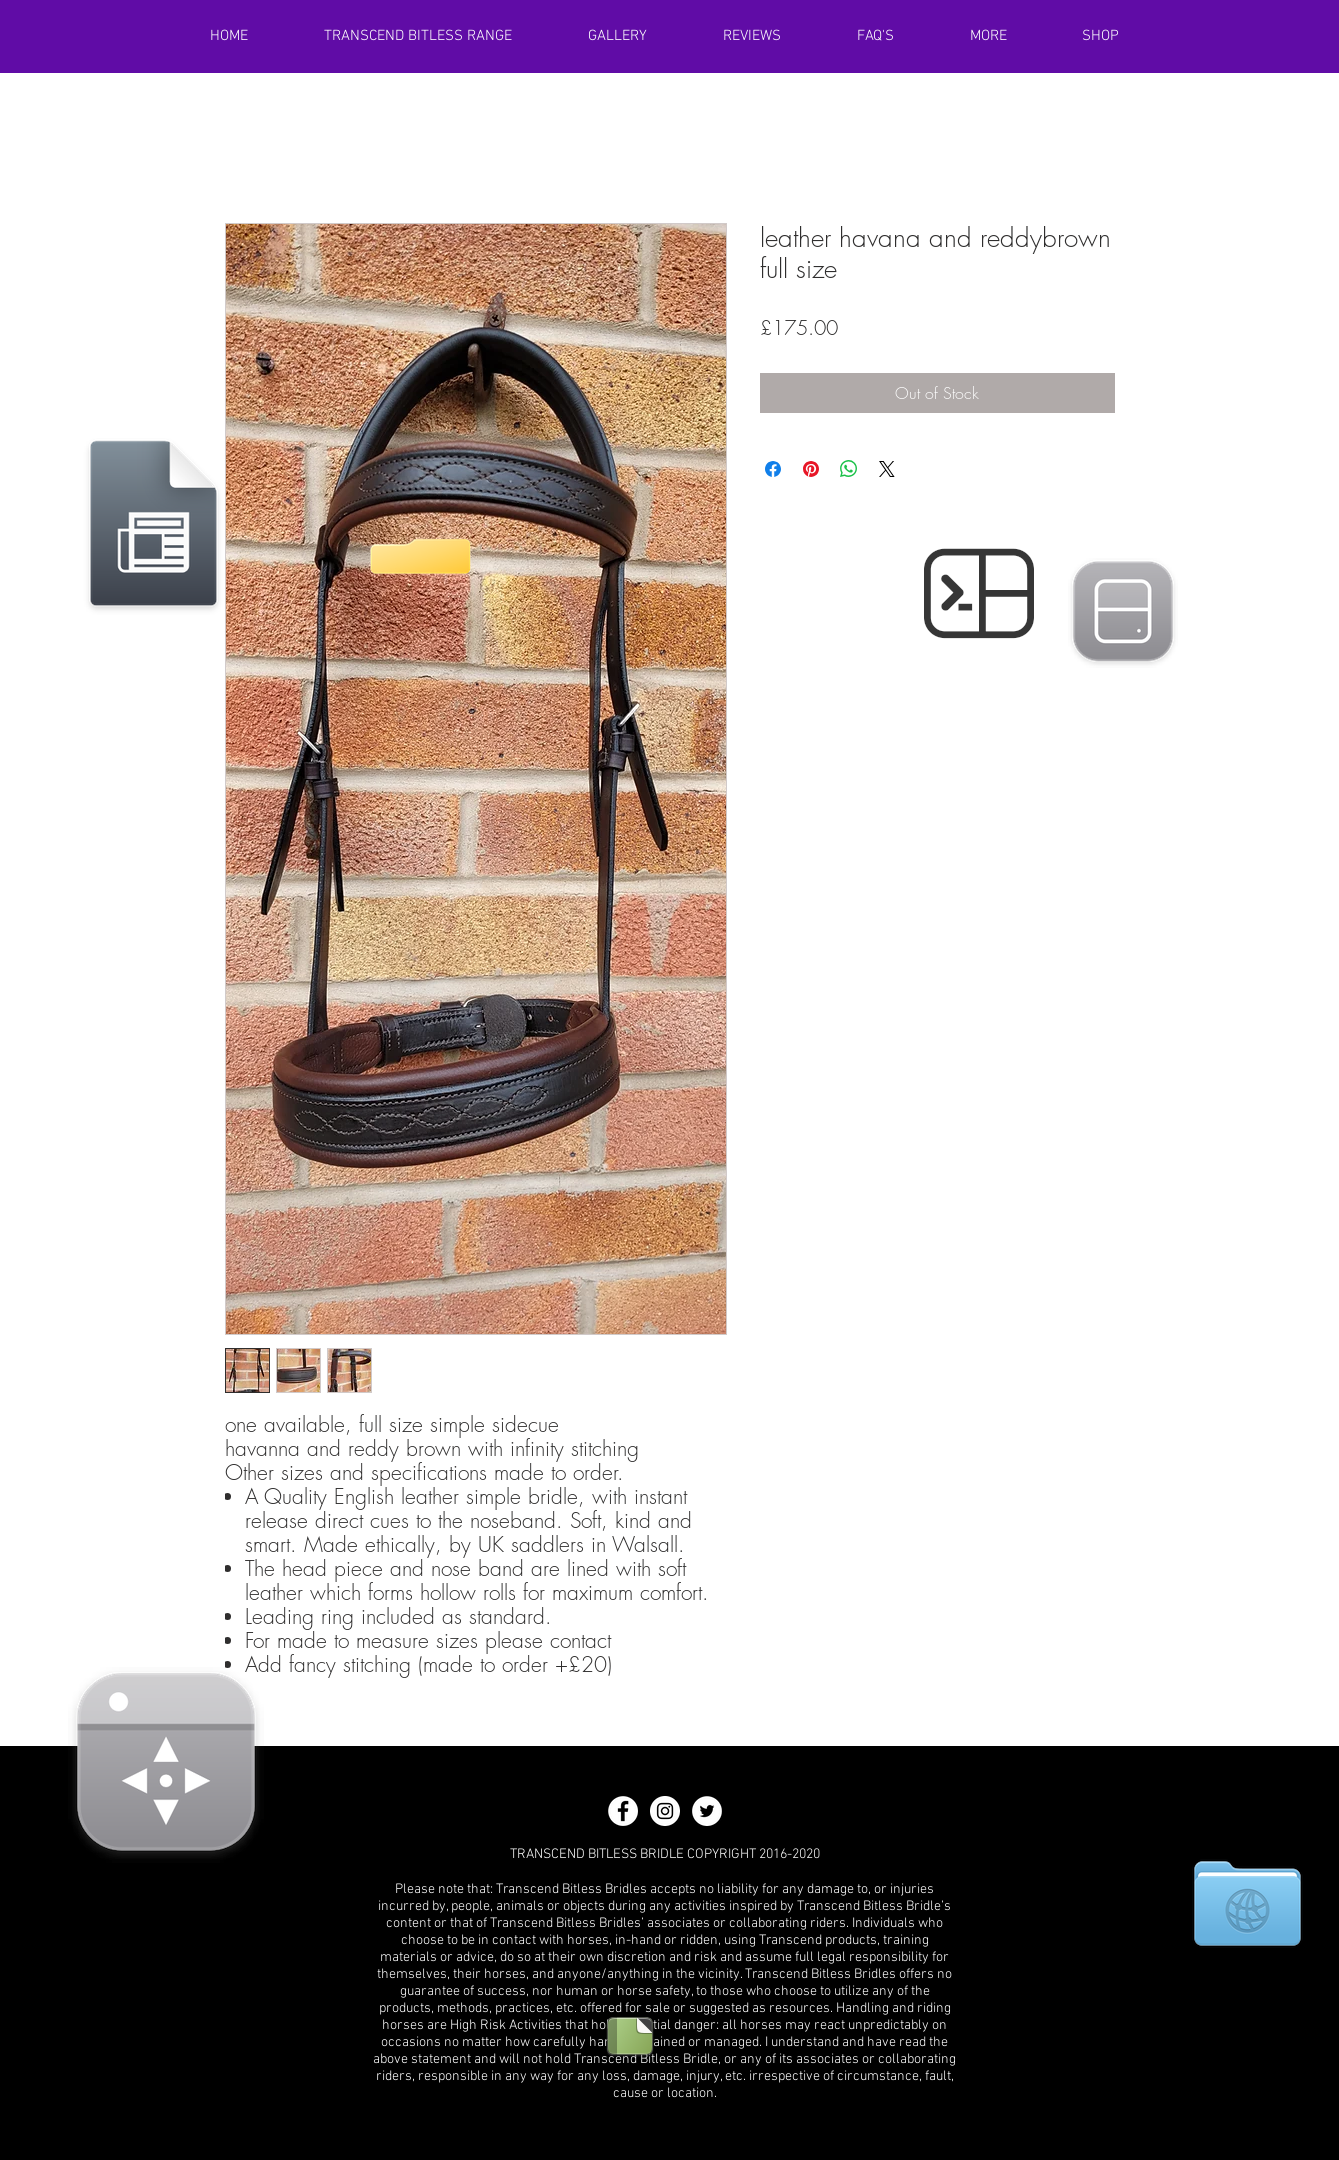 This screenshot has width=1339, height=2160. What do you see at coordinates (979, 590) in the screenshot?
I see `open tilix terminal emulator` at bounding box center [979, 590].